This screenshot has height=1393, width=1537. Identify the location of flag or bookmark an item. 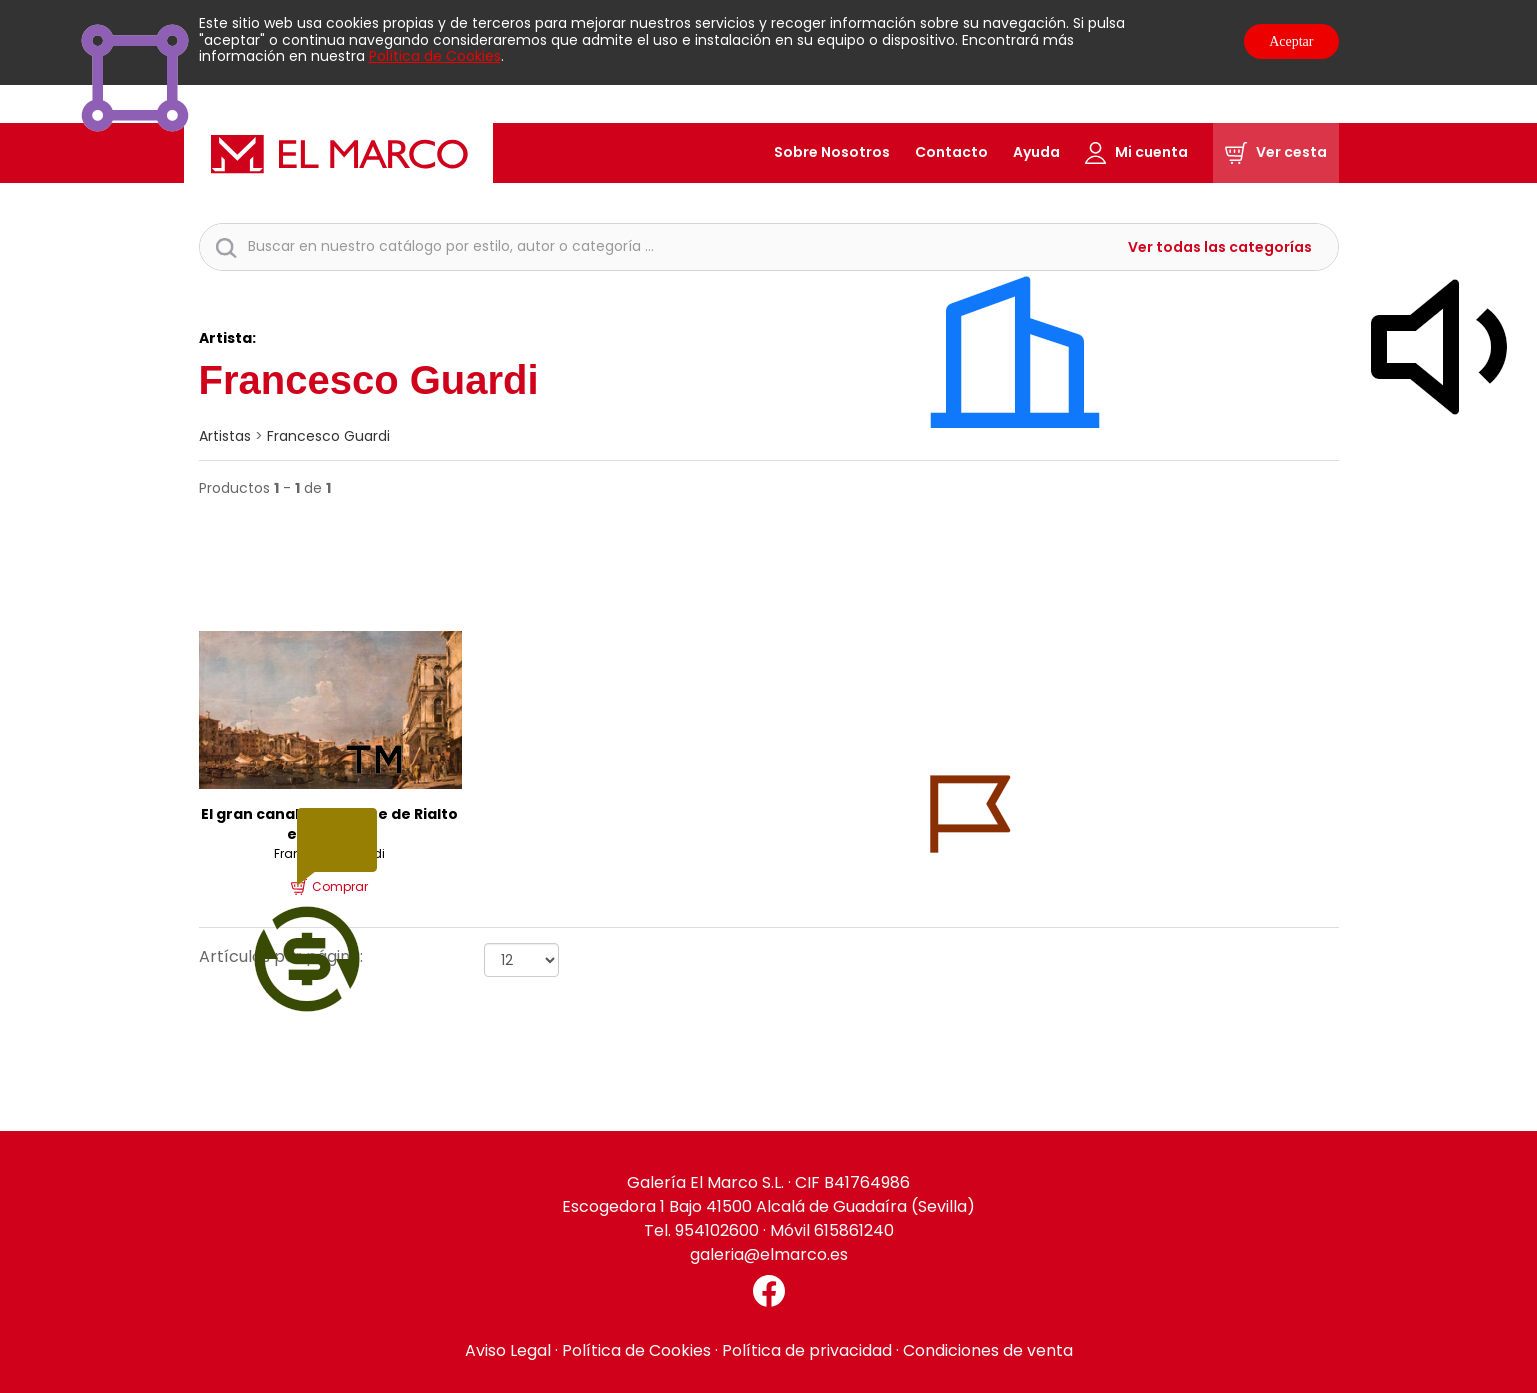
(971, 812).